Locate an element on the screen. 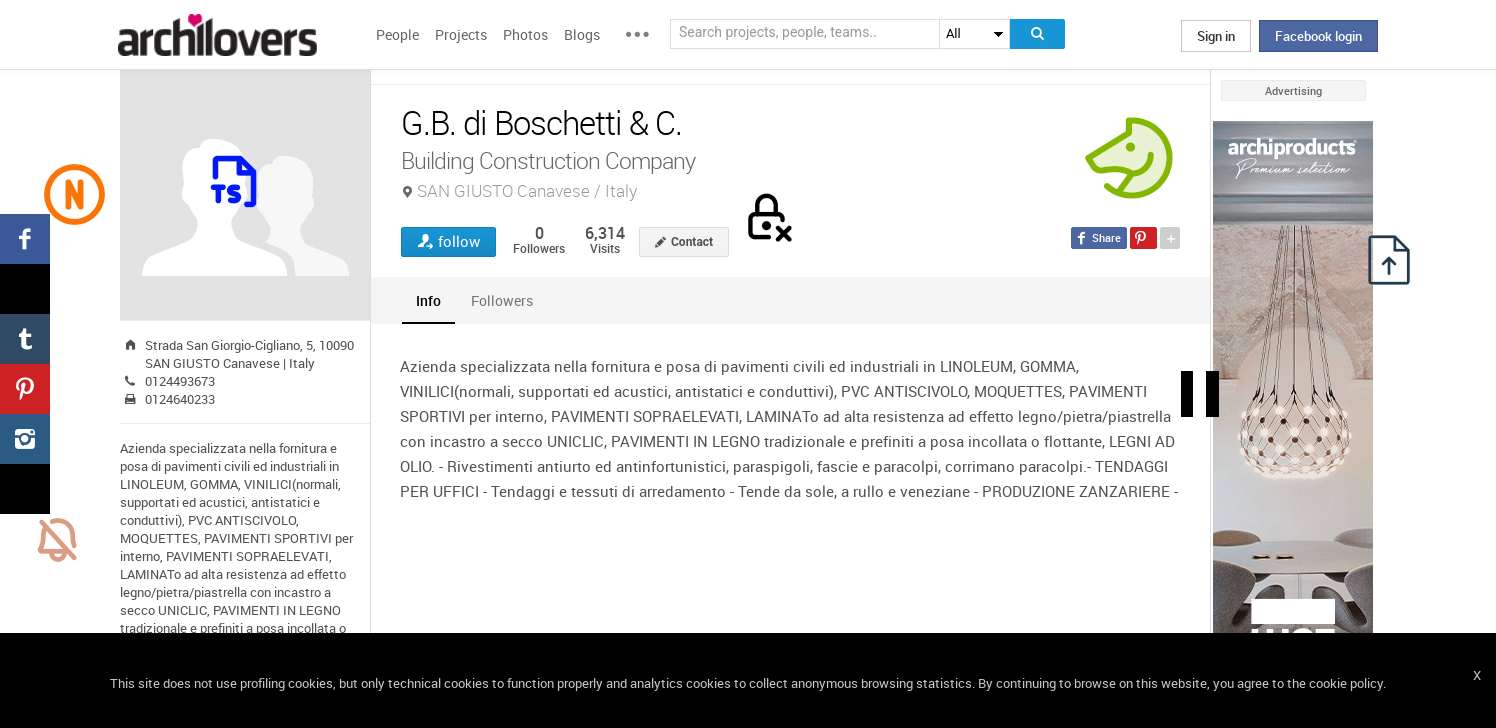  upload a file is located at coordinates (1389, 260).